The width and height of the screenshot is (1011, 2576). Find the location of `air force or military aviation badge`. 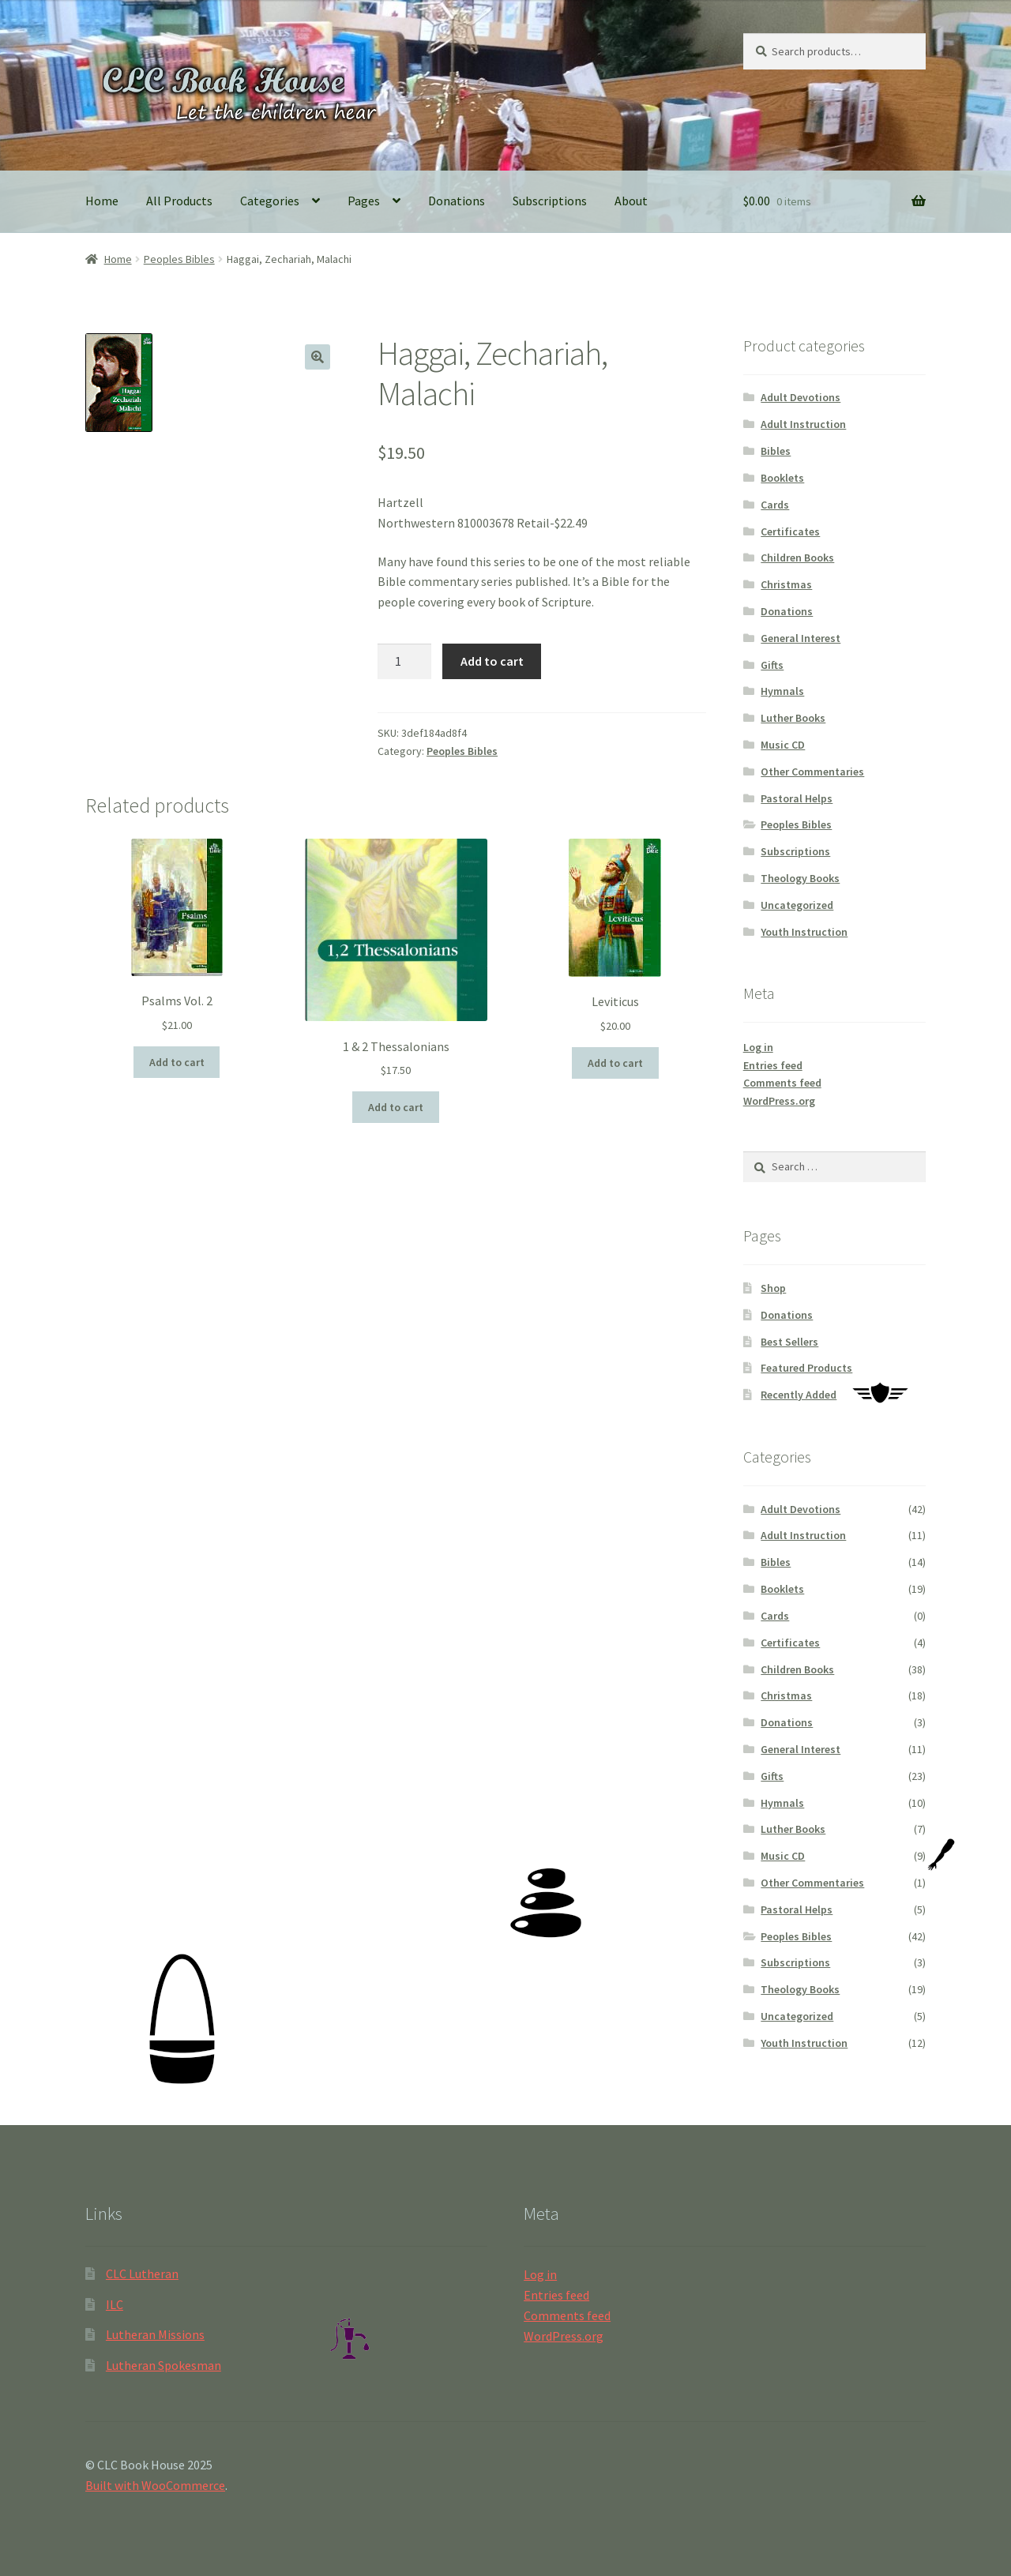

air force or military aviation badge is located at coordinates (880, 1392).